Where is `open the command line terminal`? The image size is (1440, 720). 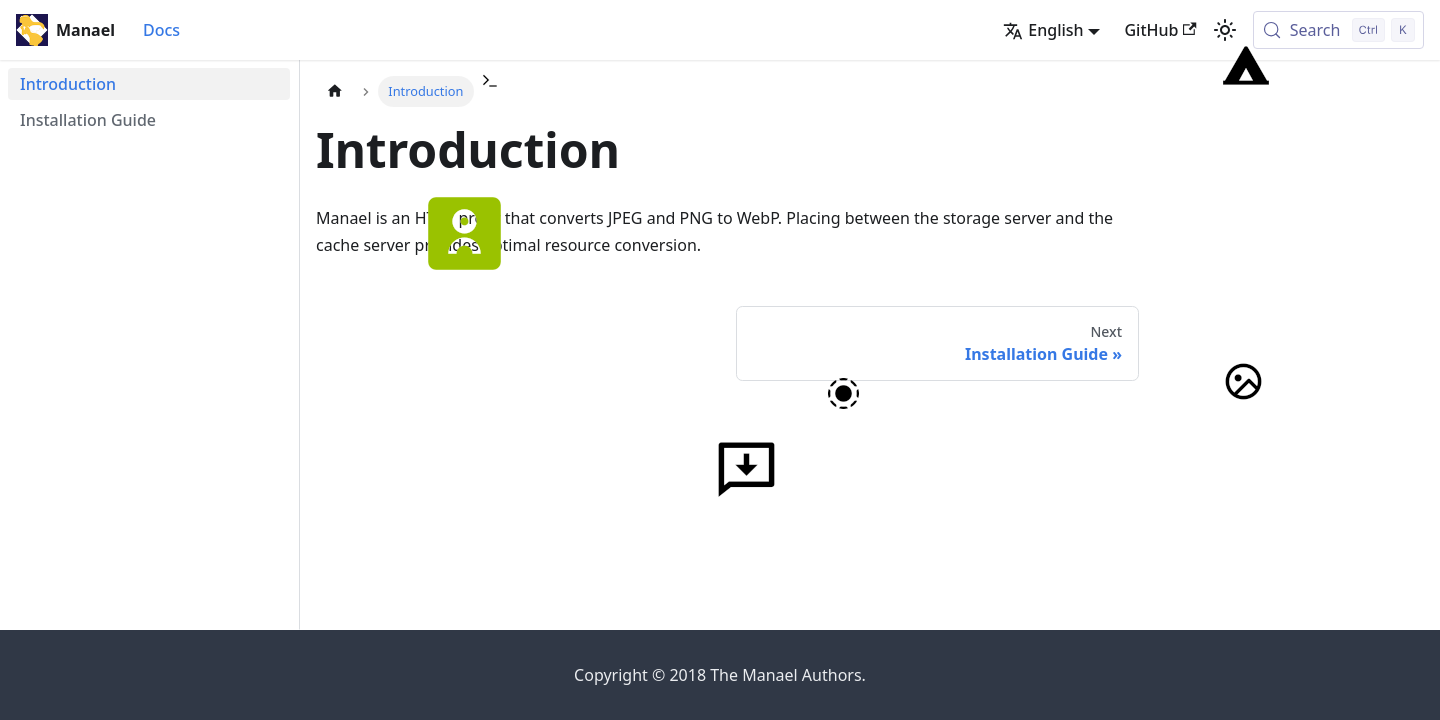 open the command line terminal is located at coordinates (490, 80).